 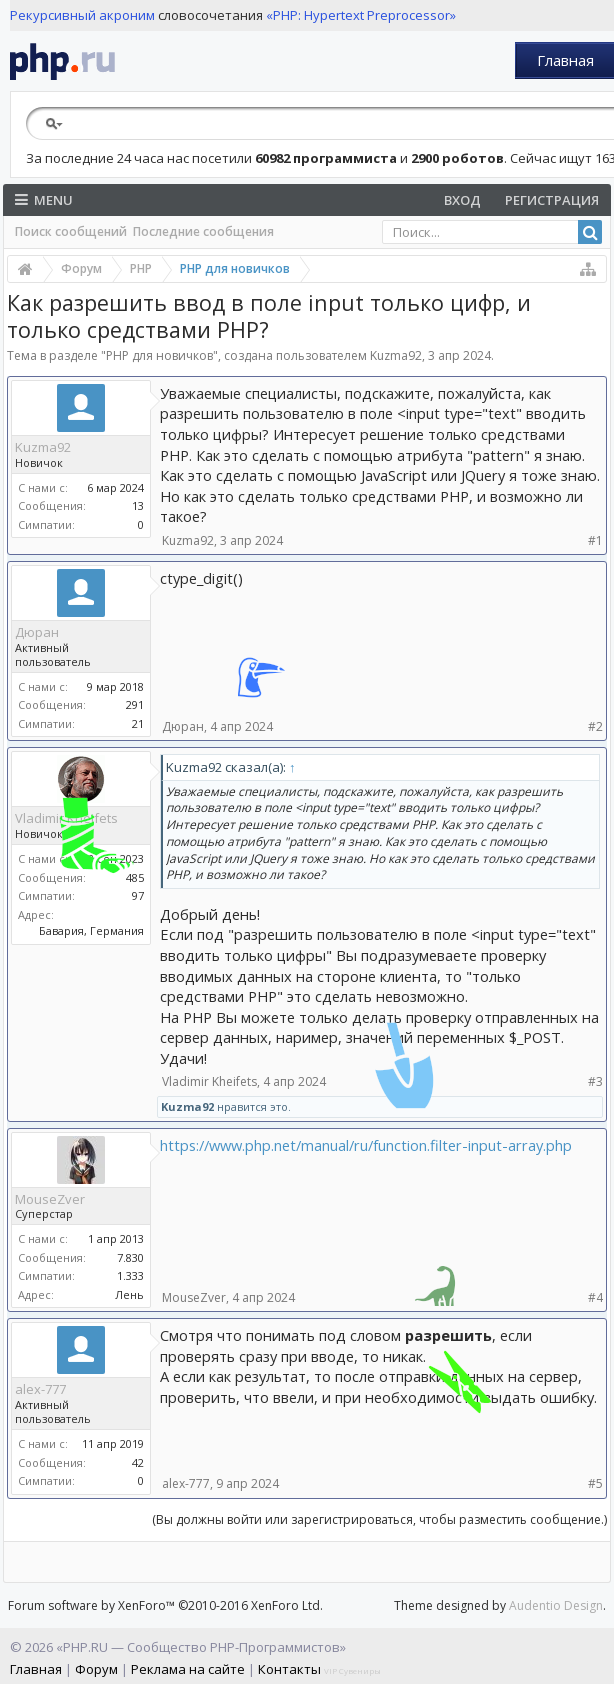 What do you see at coordinates (401, 1065) in the screenshot?
I see `select spade suit in a card game` at bounding box center [401, 1065].